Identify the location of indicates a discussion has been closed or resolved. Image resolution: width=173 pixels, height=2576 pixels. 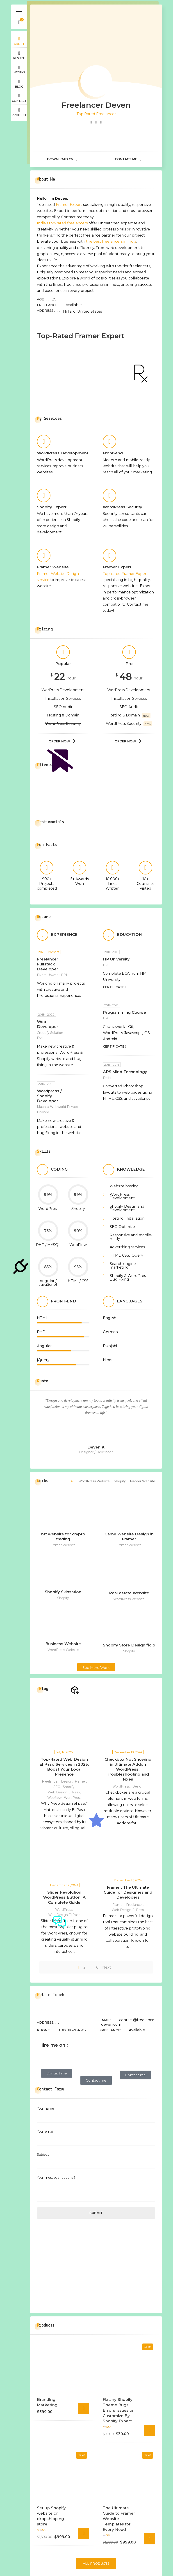
(59, 1922).